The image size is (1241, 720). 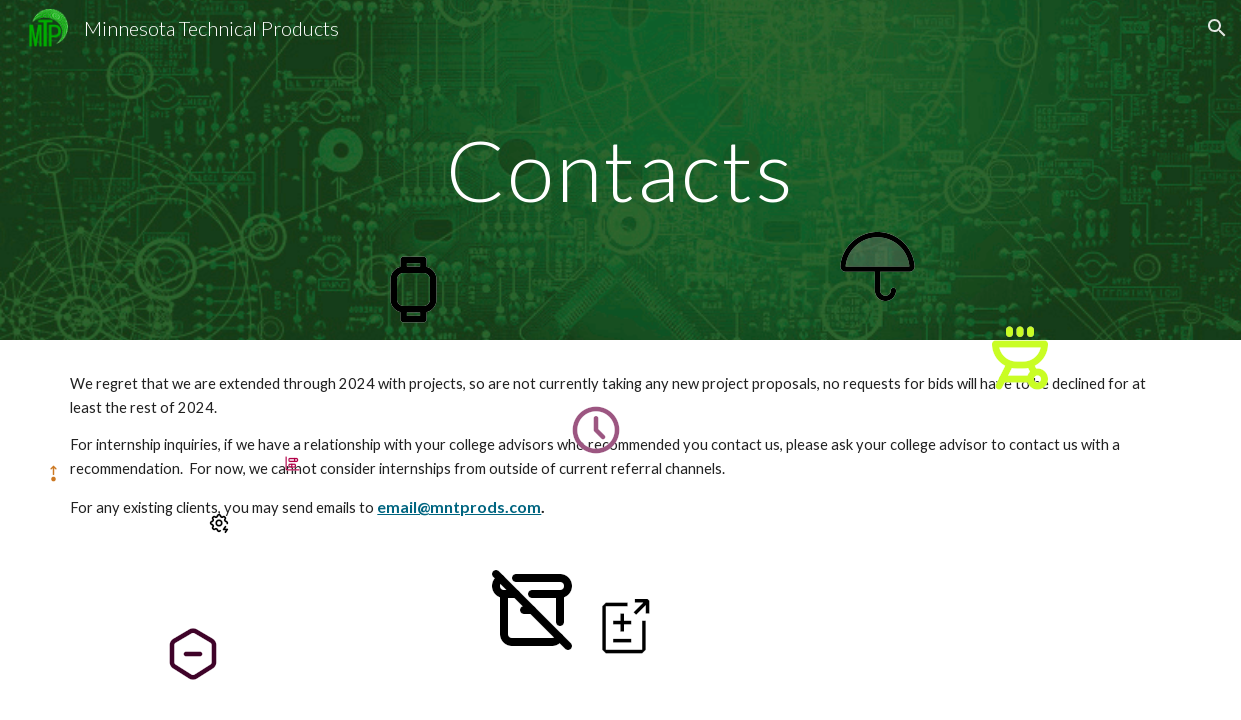 What do you see at coordinates (53, 473) in the screenshot?
I see `move item up in a list` at bounding box center [53, 473].